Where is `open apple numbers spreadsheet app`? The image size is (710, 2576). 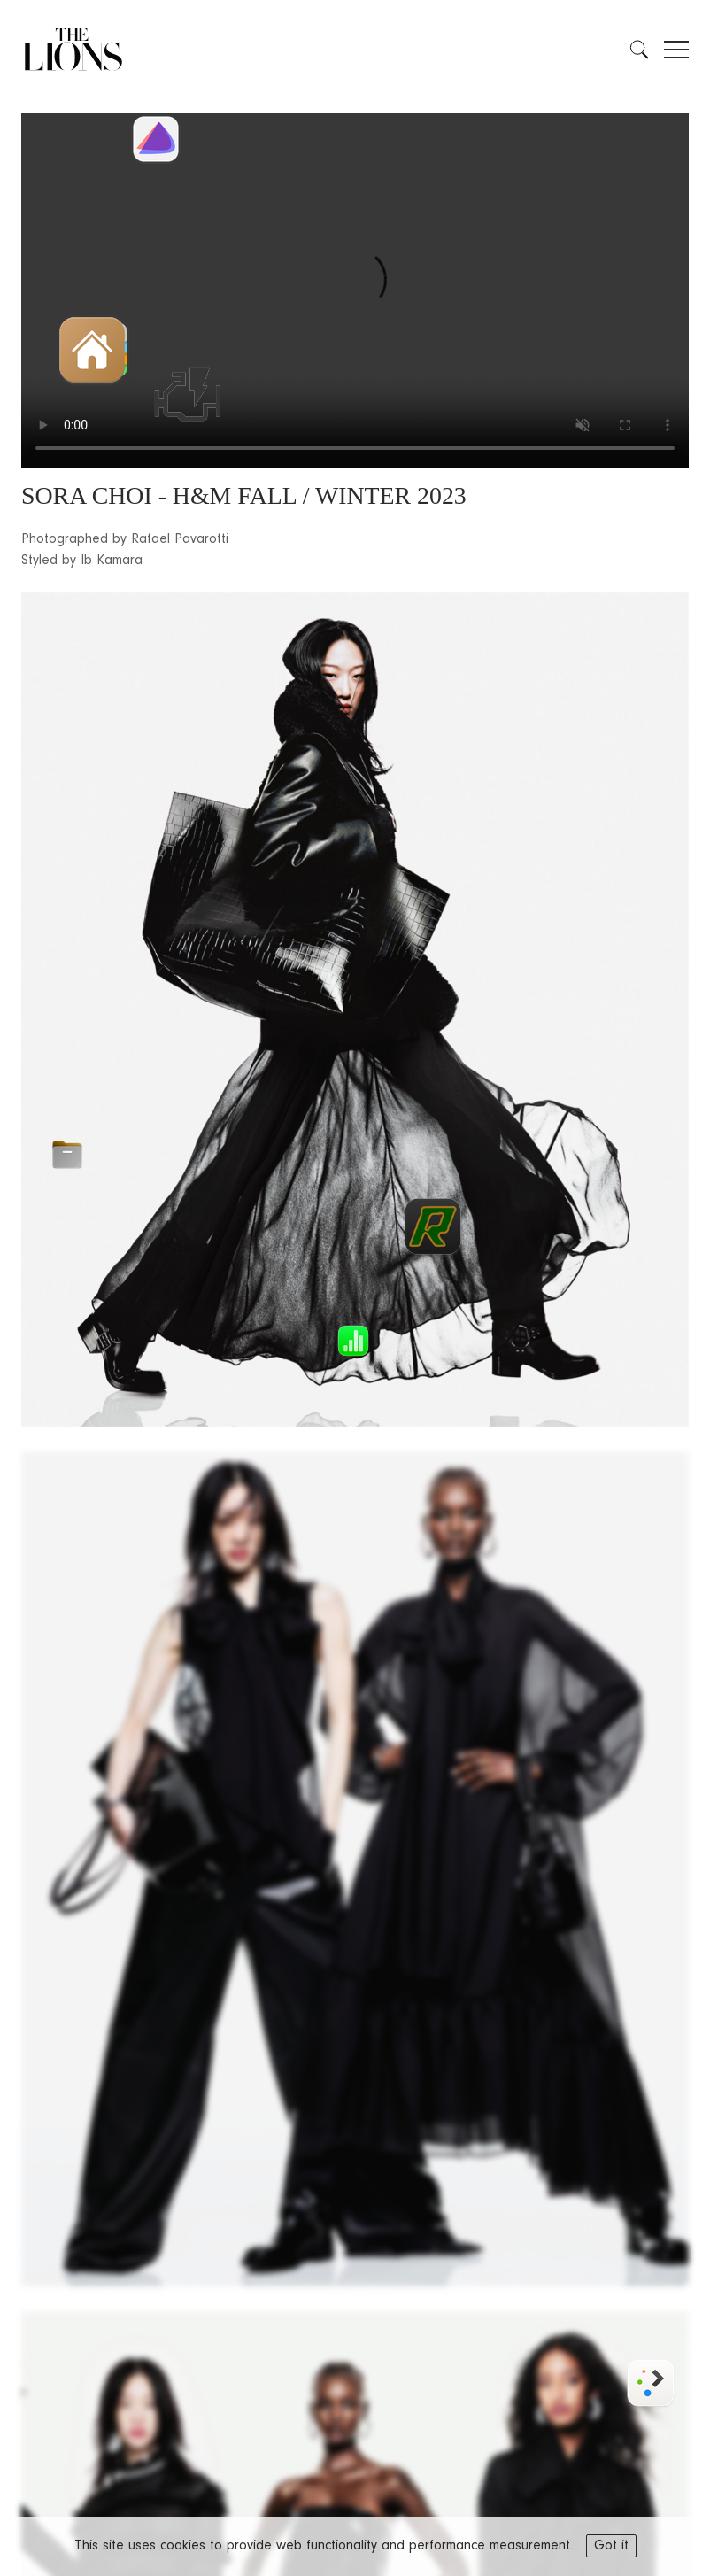
open apple numbers spreadsheet app is located at coordinates (353, 1341).